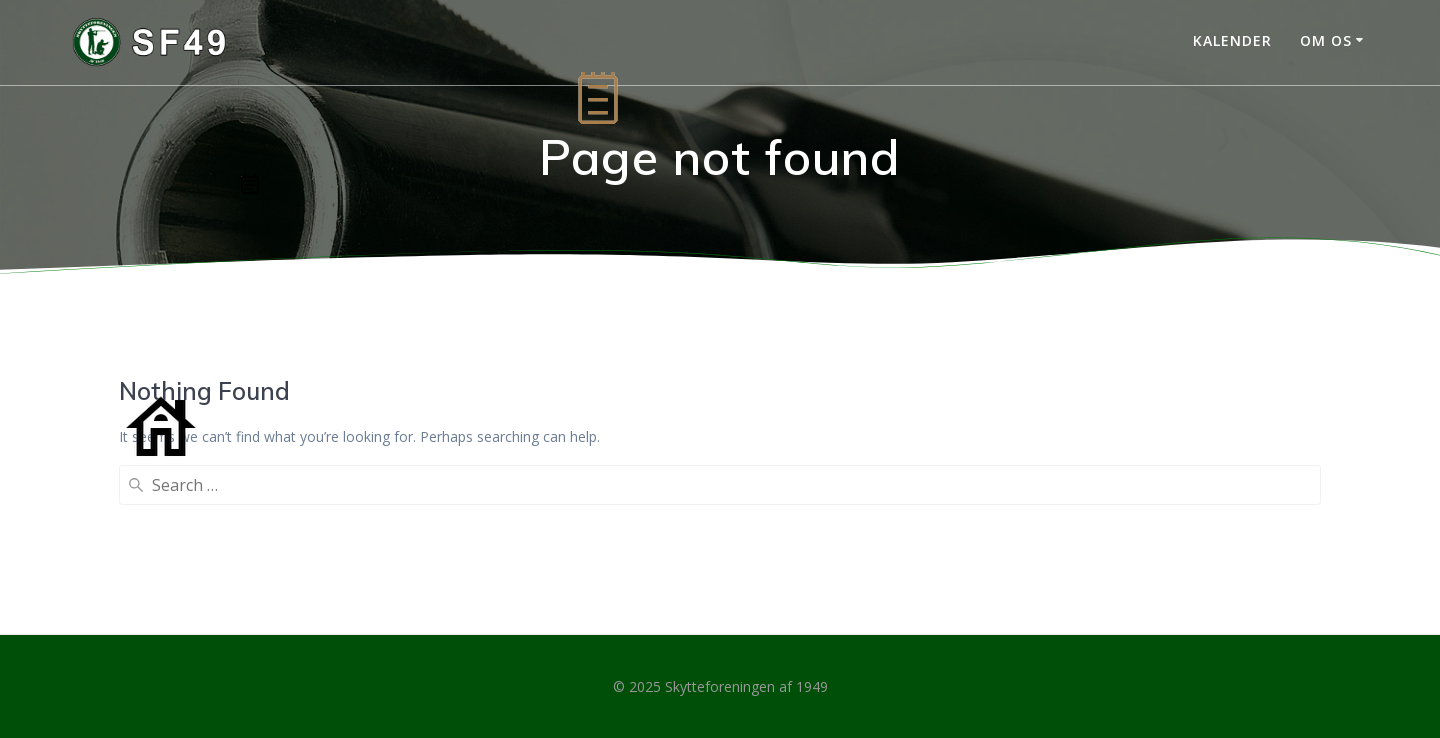  Describe the element at coordinates (598, 98) in the screenshot. I see `view output console or log` at that location.